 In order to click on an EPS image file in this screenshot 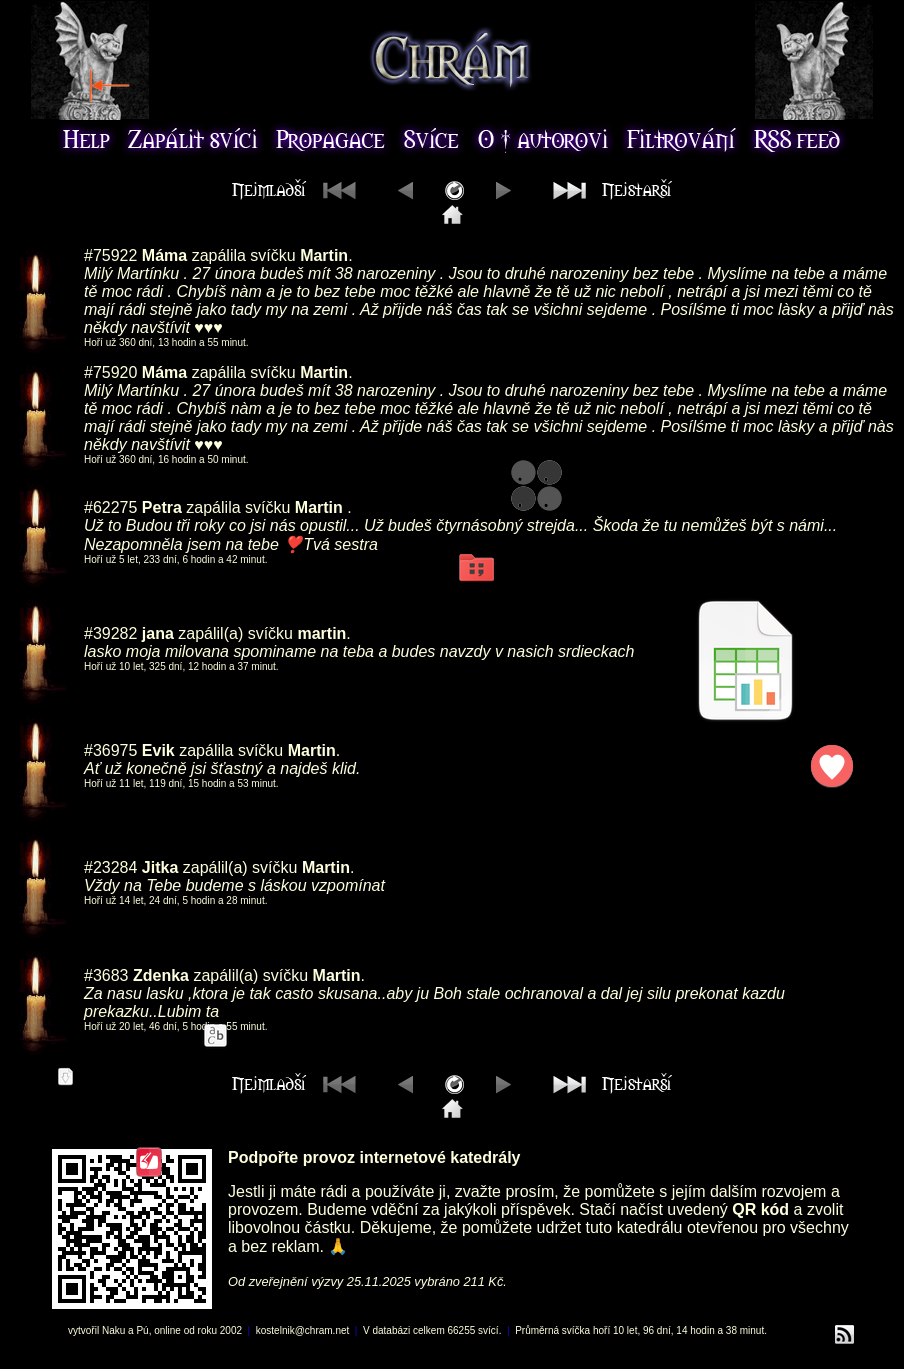, I will do `click(149, 1162)`.